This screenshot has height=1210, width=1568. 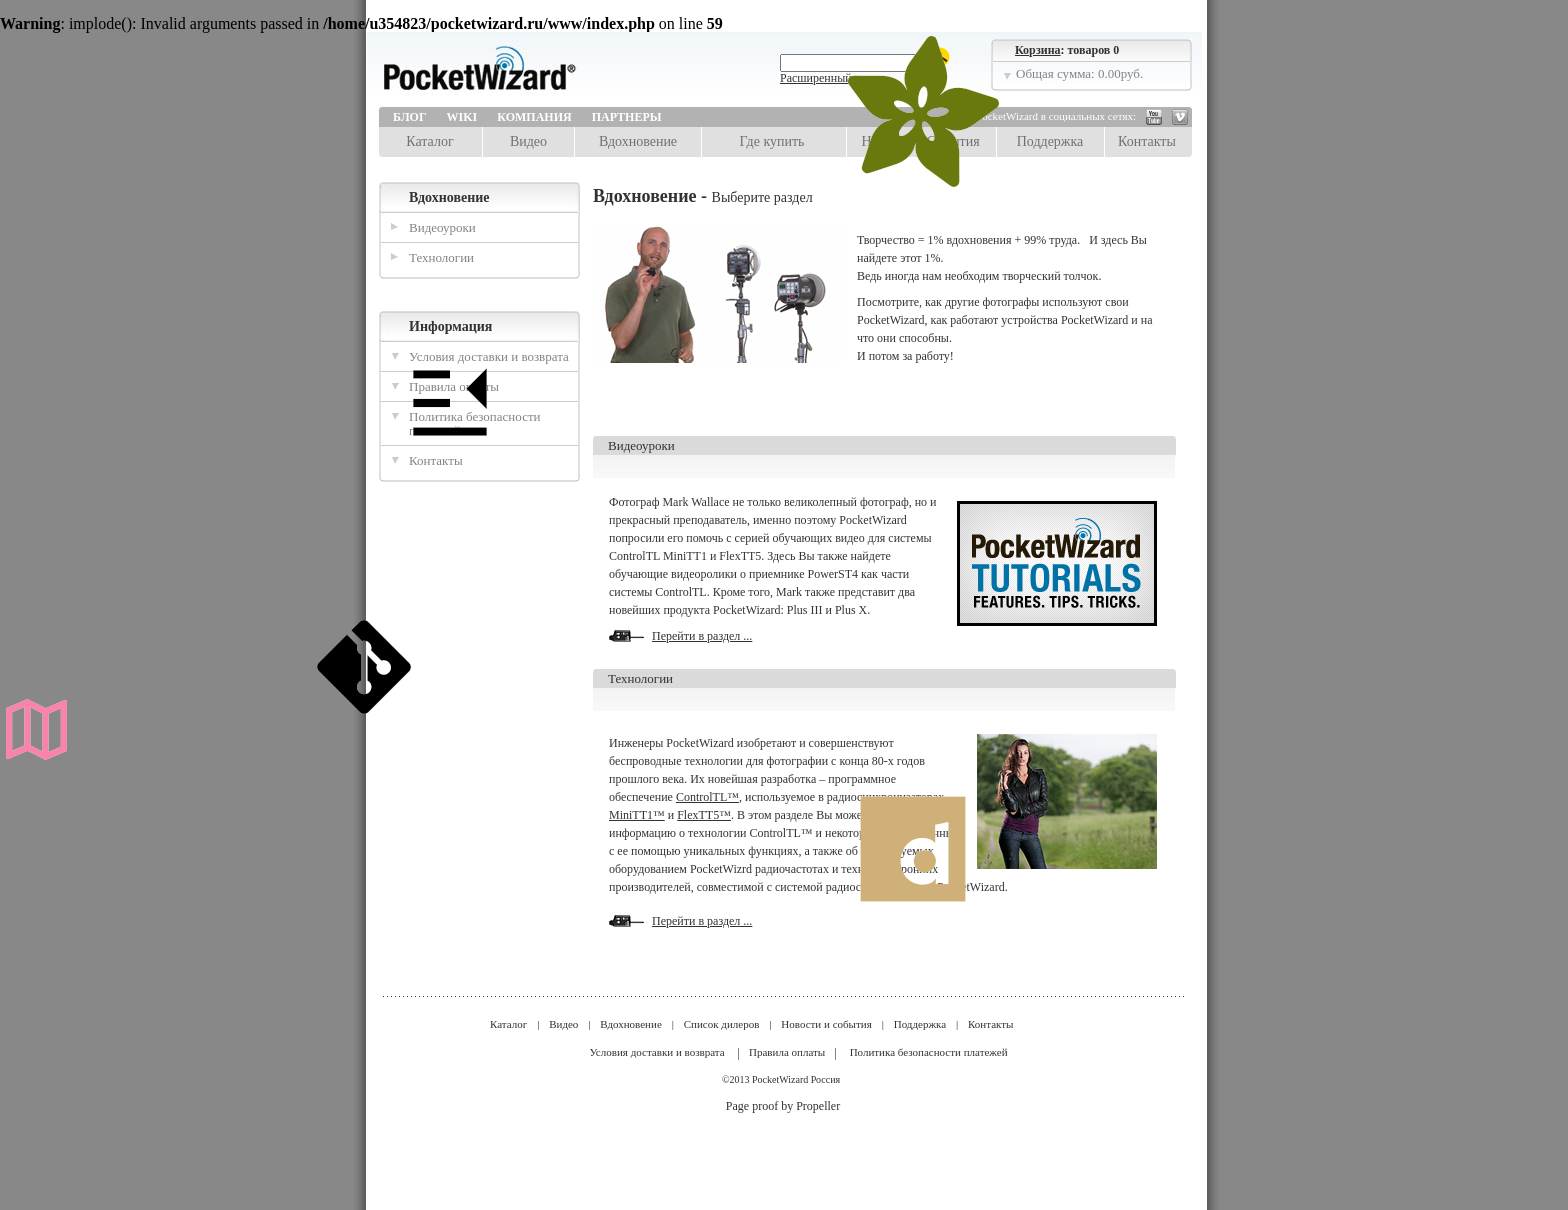 What do you see at coordinates (913, 849) in the screenshot?
I see `open the dailymotion app` at bounding box center [913, 849].